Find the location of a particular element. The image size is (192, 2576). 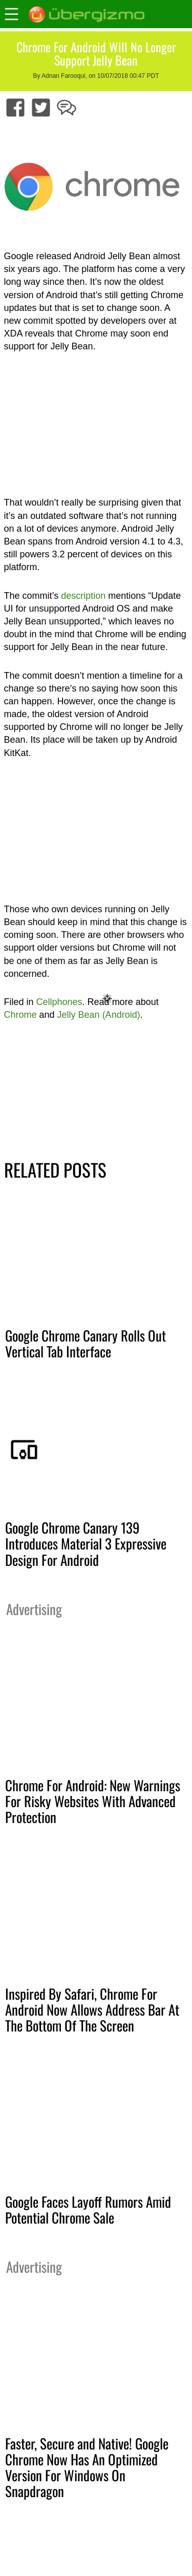

collapse or minimize content is located at coordinates (107, 998).